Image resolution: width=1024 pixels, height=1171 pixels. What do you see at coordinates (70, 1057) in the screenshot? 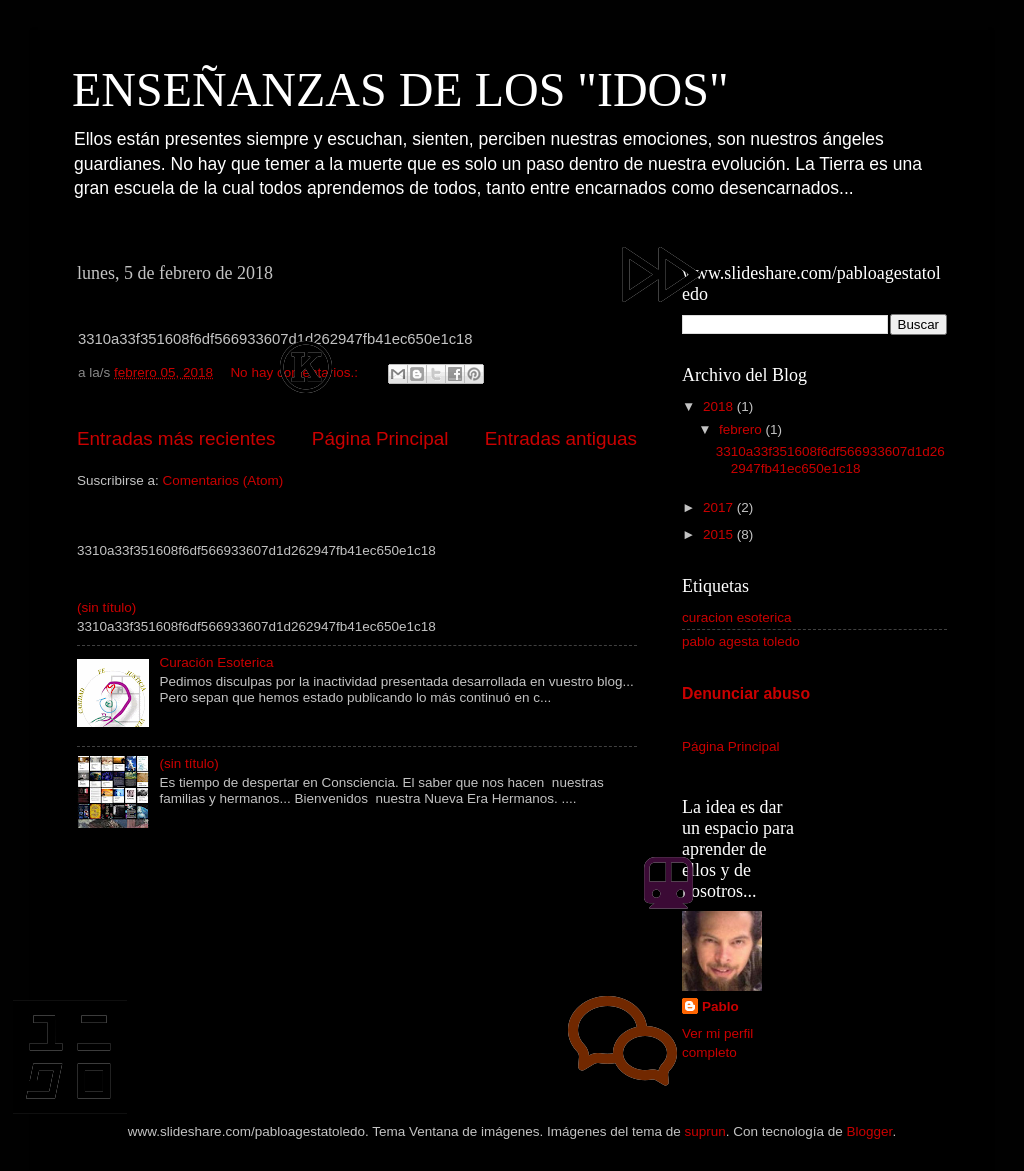
I see `visit the UNIQLO Japan website or app` at bounding box center [70, 1057].